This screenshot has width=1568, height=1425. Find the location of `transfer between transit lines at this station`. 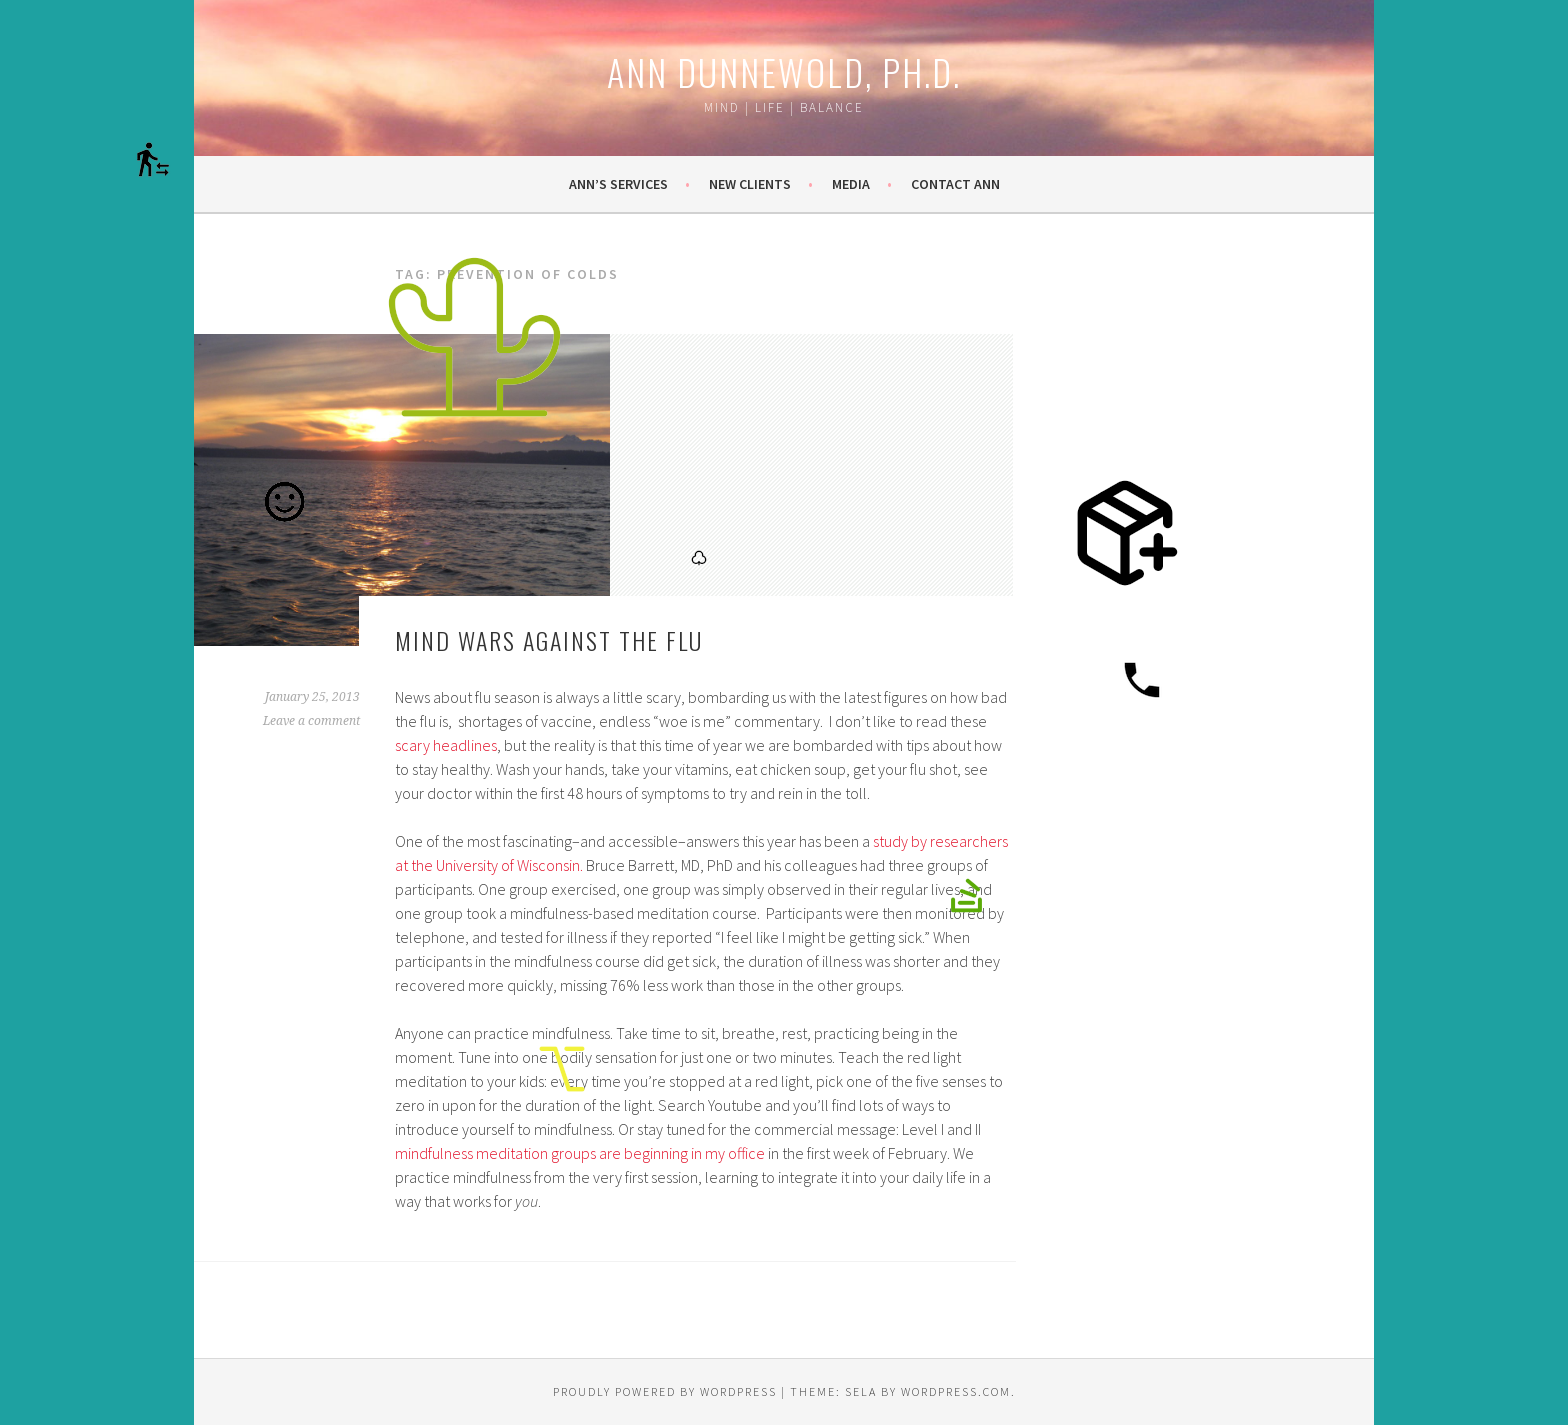

transfer between transit lines at this station is located at coordinates (153, 159).